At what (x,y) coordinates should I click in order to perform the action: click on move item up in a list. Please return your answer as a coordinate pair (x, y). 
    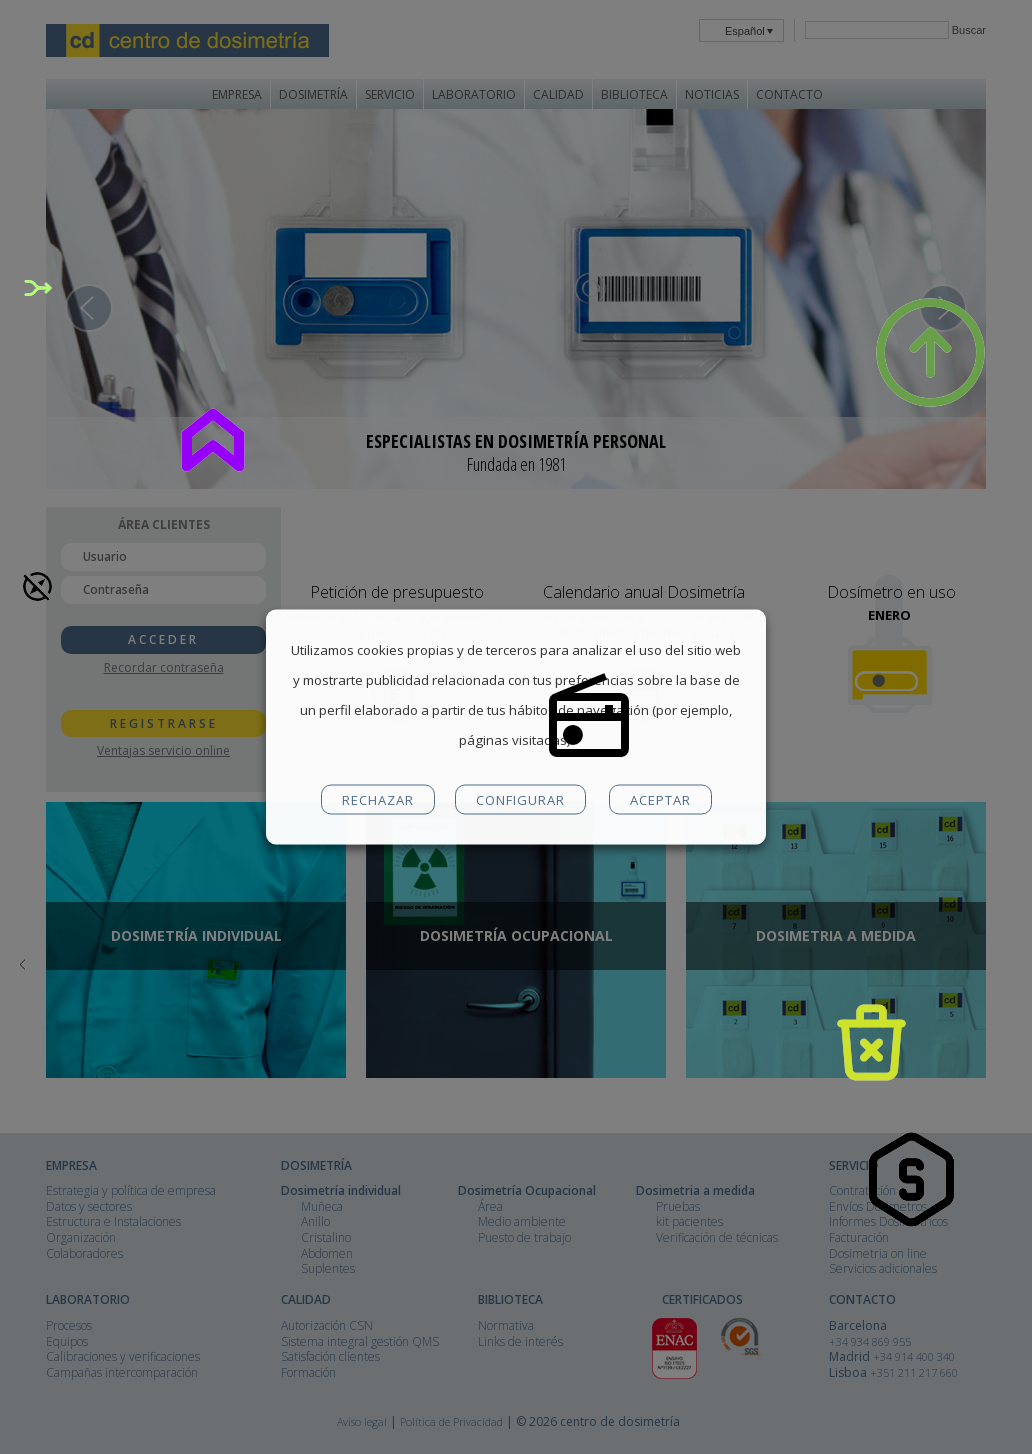
    Looking at the image, I should click on (213, 440).